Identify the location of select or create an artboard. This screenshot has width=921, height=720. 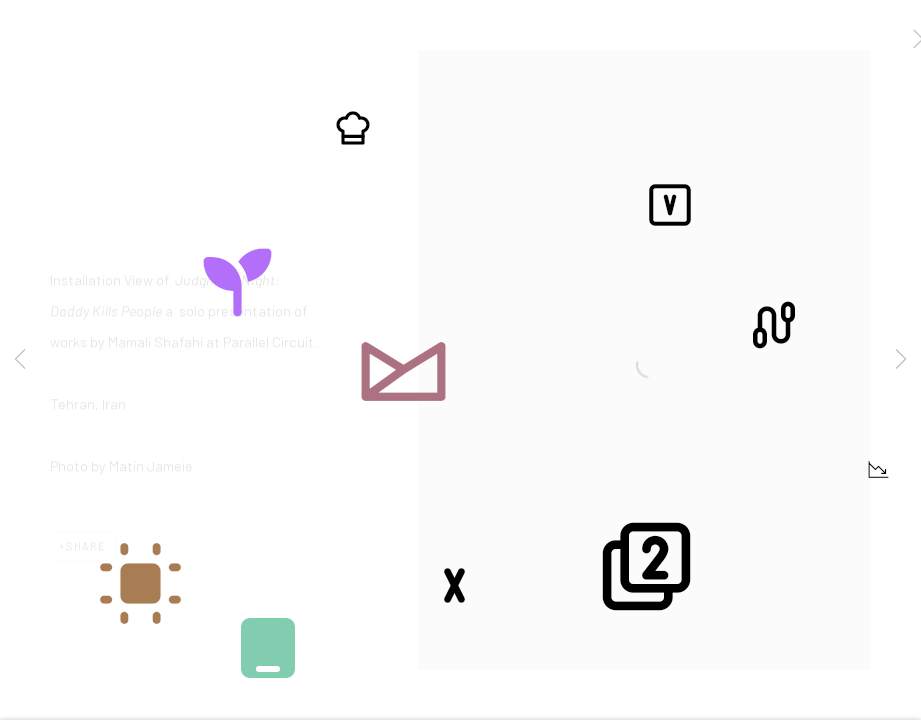
(140, 583).